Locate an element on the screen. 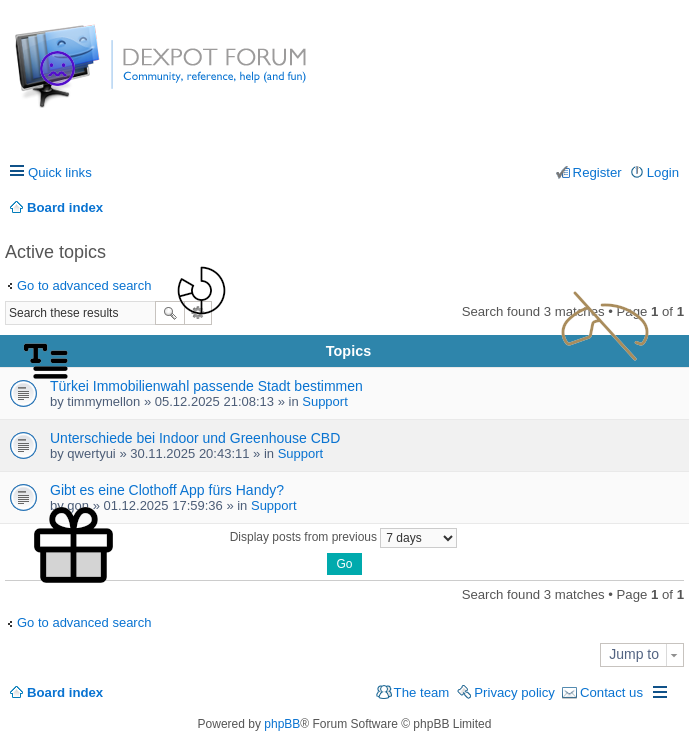 The height and width of the screenshot is (736, 689). end or decline a phone call is located at coordinates (605, 326).